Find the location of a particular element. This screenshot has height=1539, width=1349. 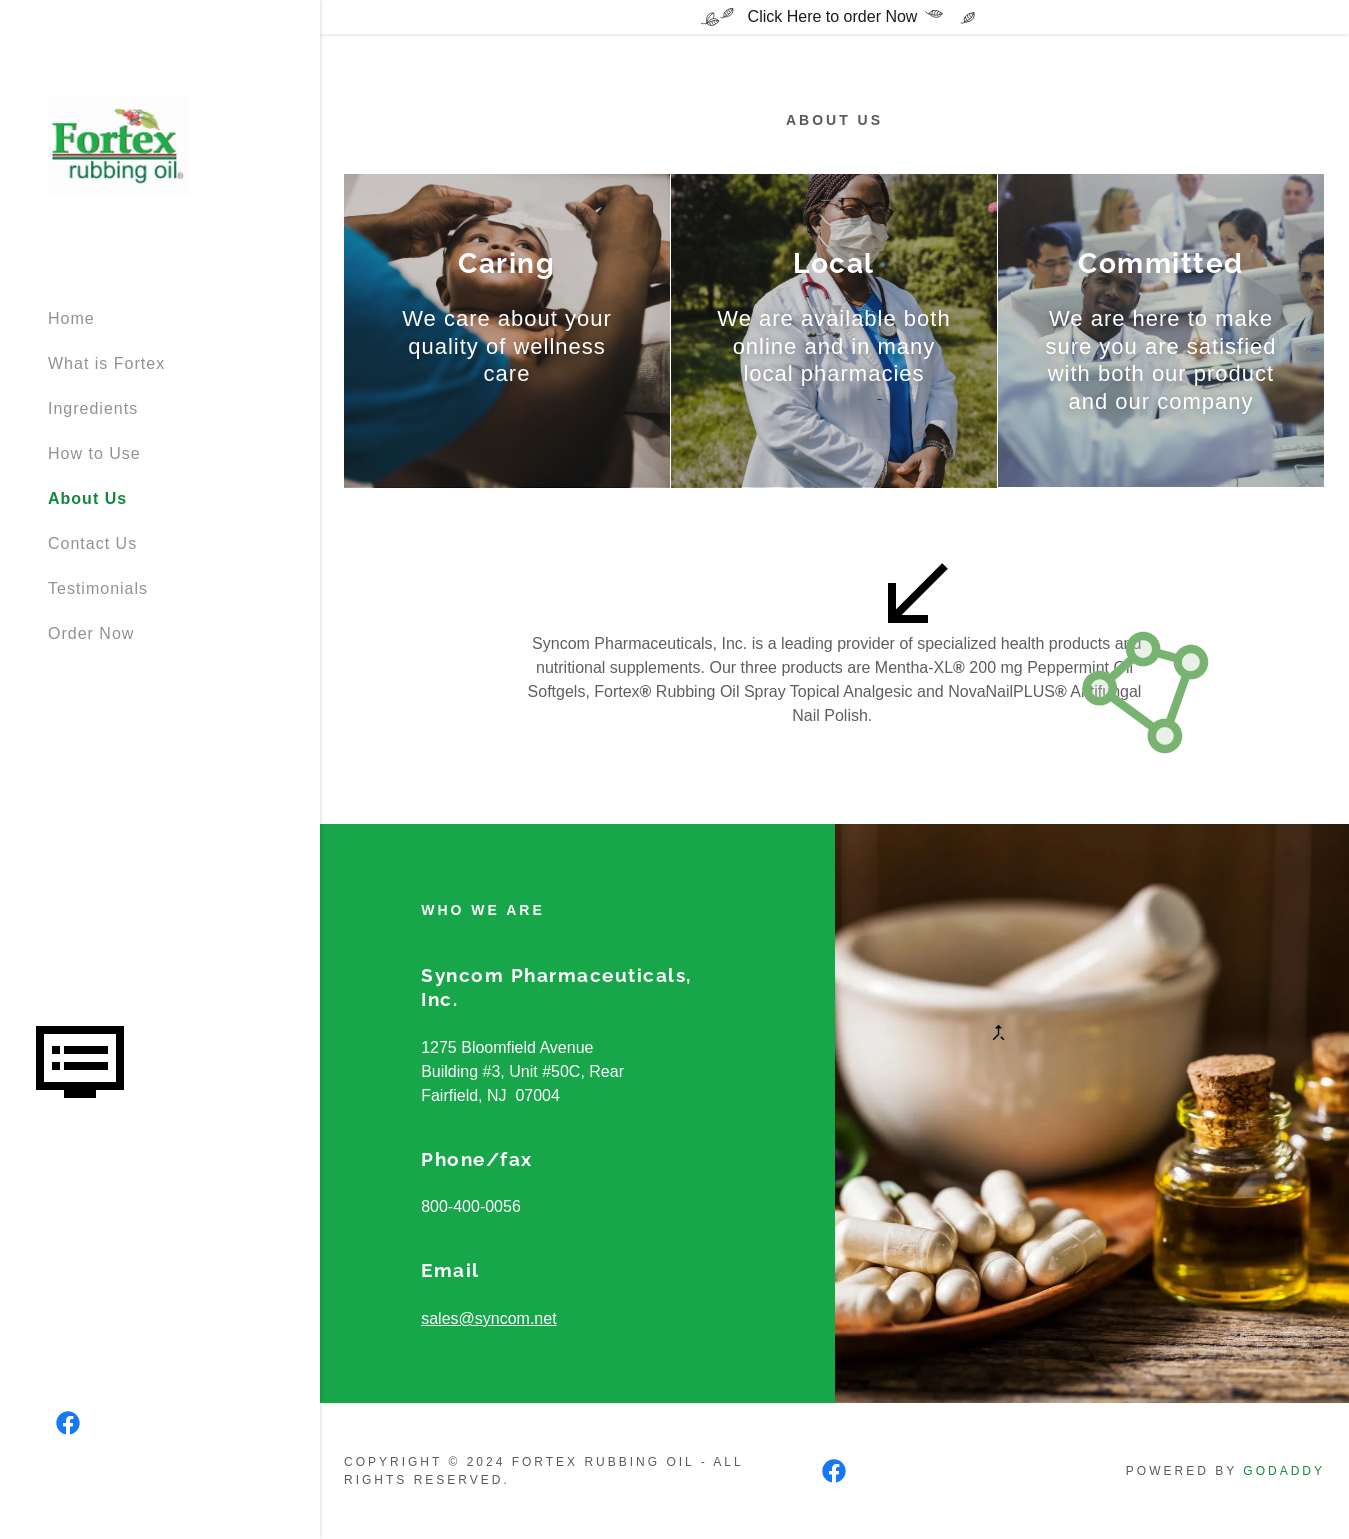

access DVR or recorded content is located at coordinates (80, 1062).